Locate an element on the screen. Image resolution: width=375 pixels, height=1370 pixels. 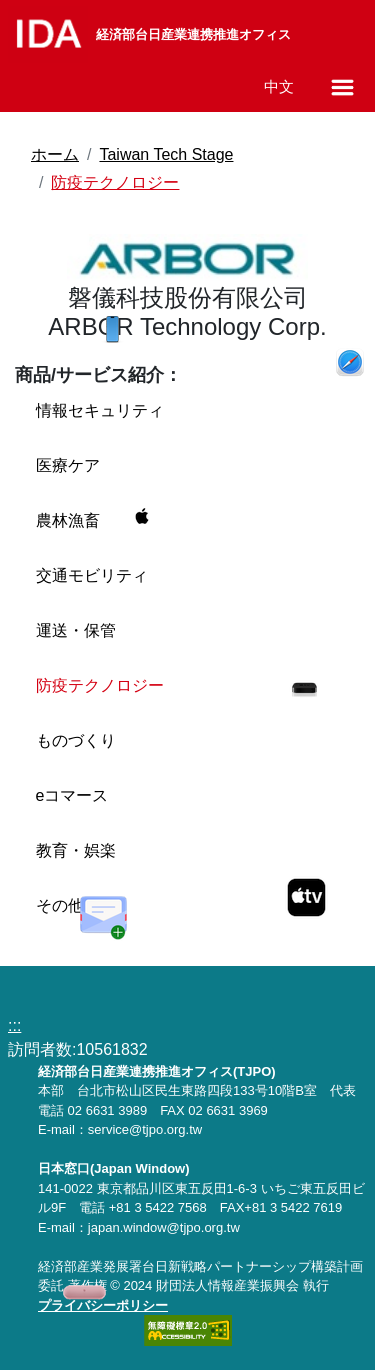
connect to a bluetooth speaker is located at coordinates (84, 1292).